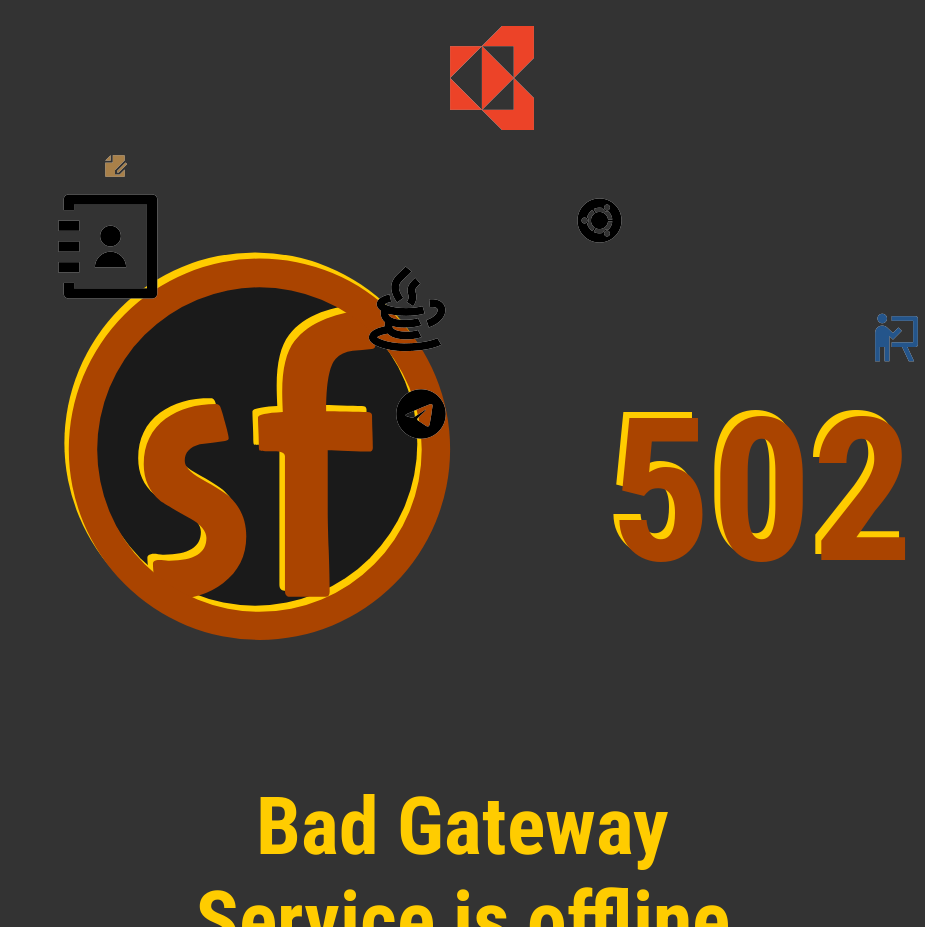 Image resolution: width=925 pixels, height=927 pixels. I want to click on open Telegram messaging app, so click(421, 414).